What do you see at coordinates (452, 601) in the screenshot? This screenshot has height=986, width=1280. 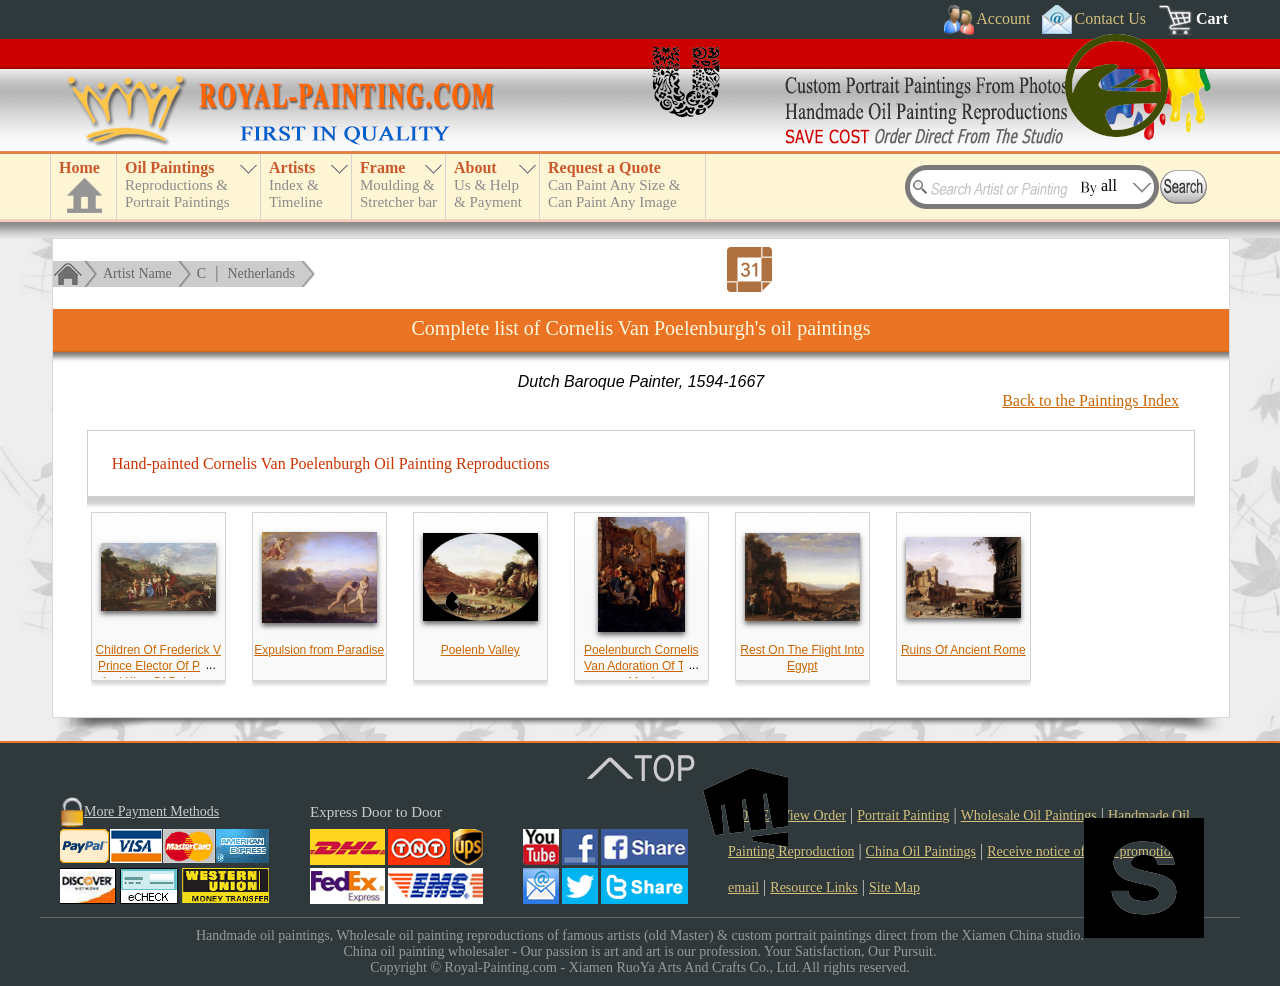 I see `bulma CSS framework logo` at bounding box center [452, 601].